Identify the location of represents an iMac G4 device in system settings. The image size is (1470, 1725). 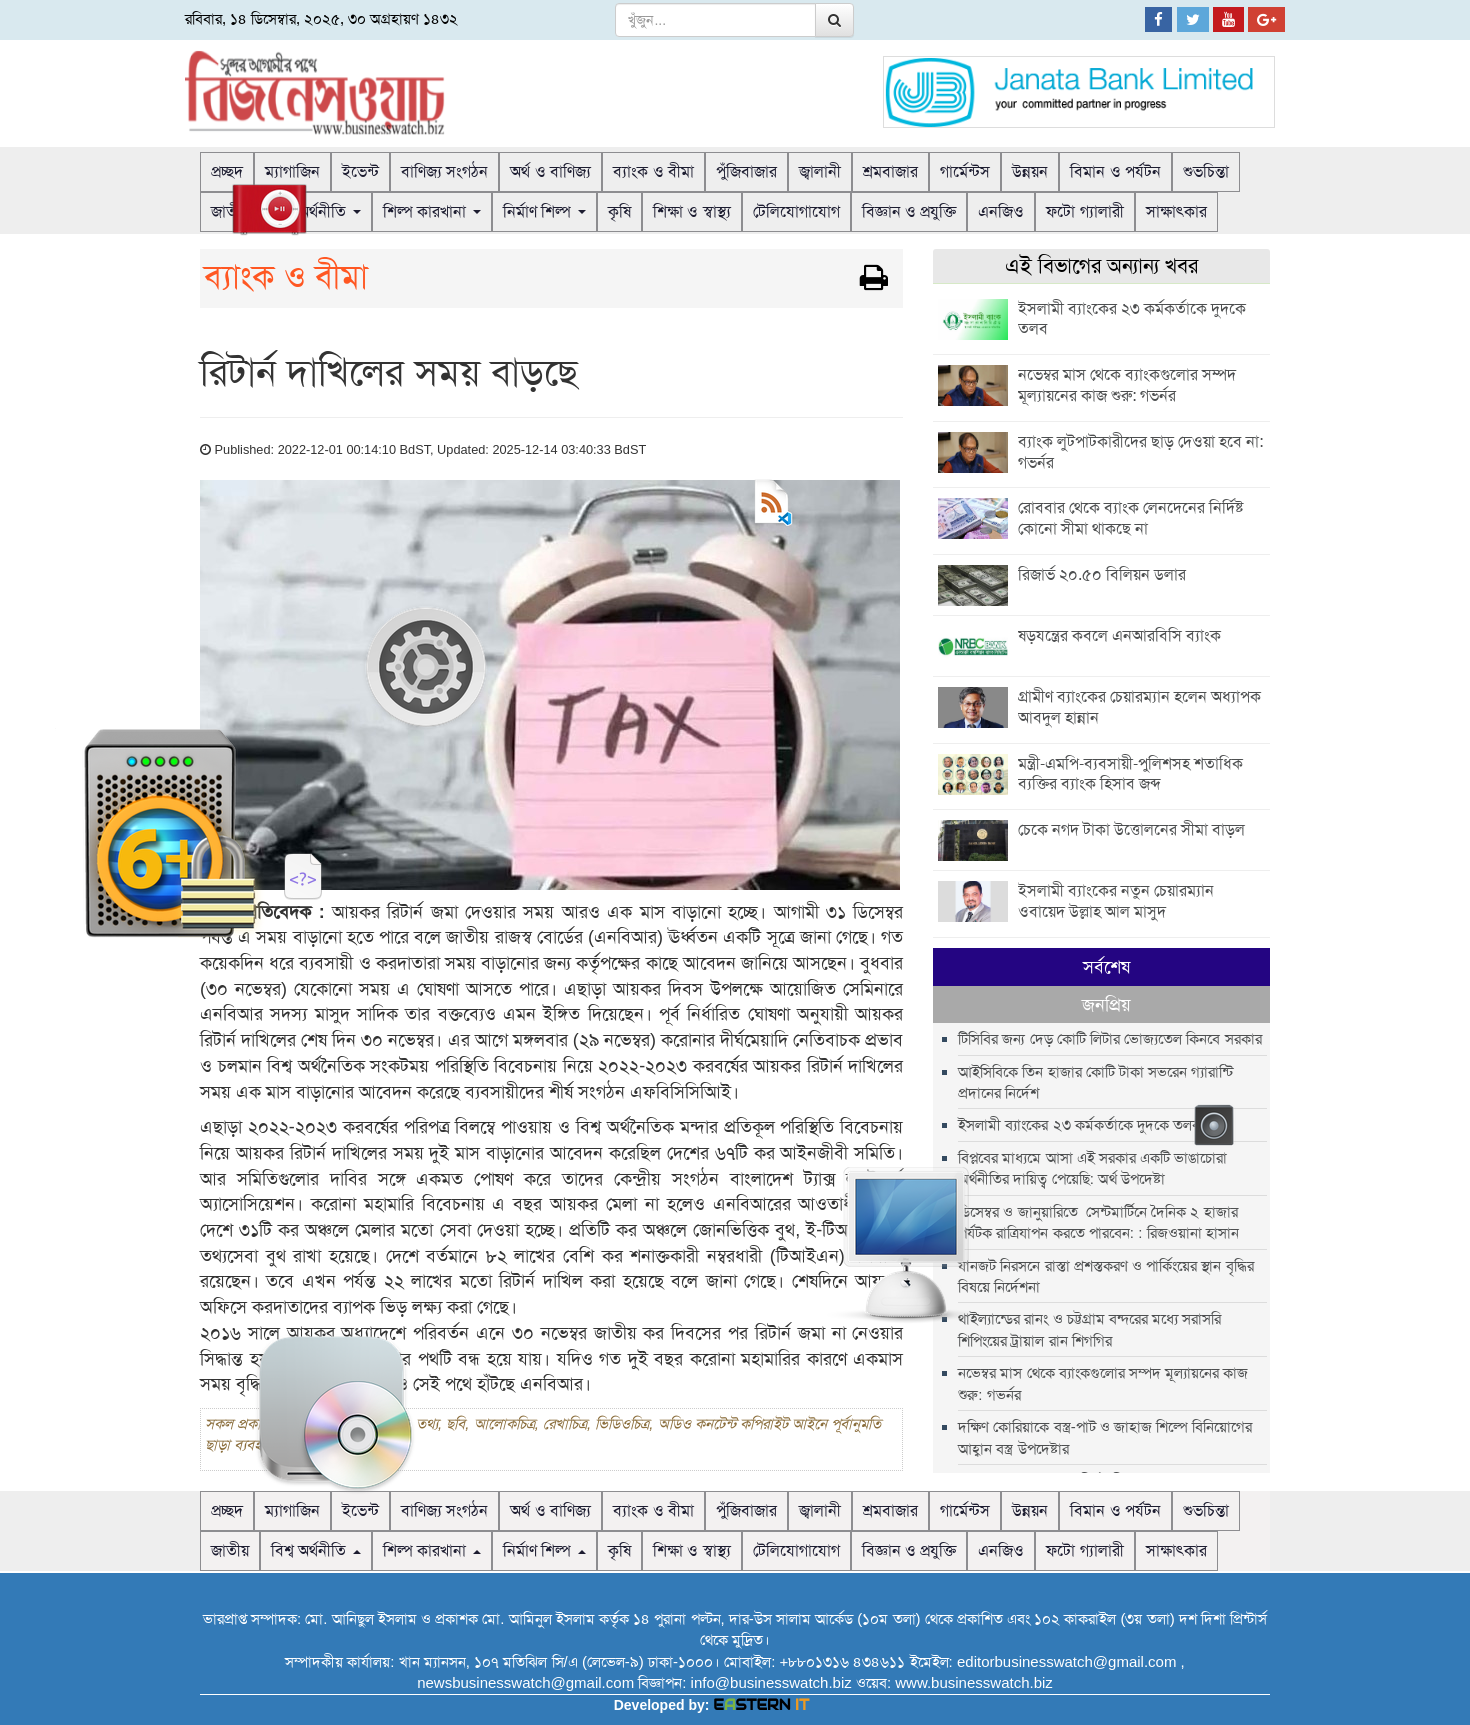
(906, 1236).